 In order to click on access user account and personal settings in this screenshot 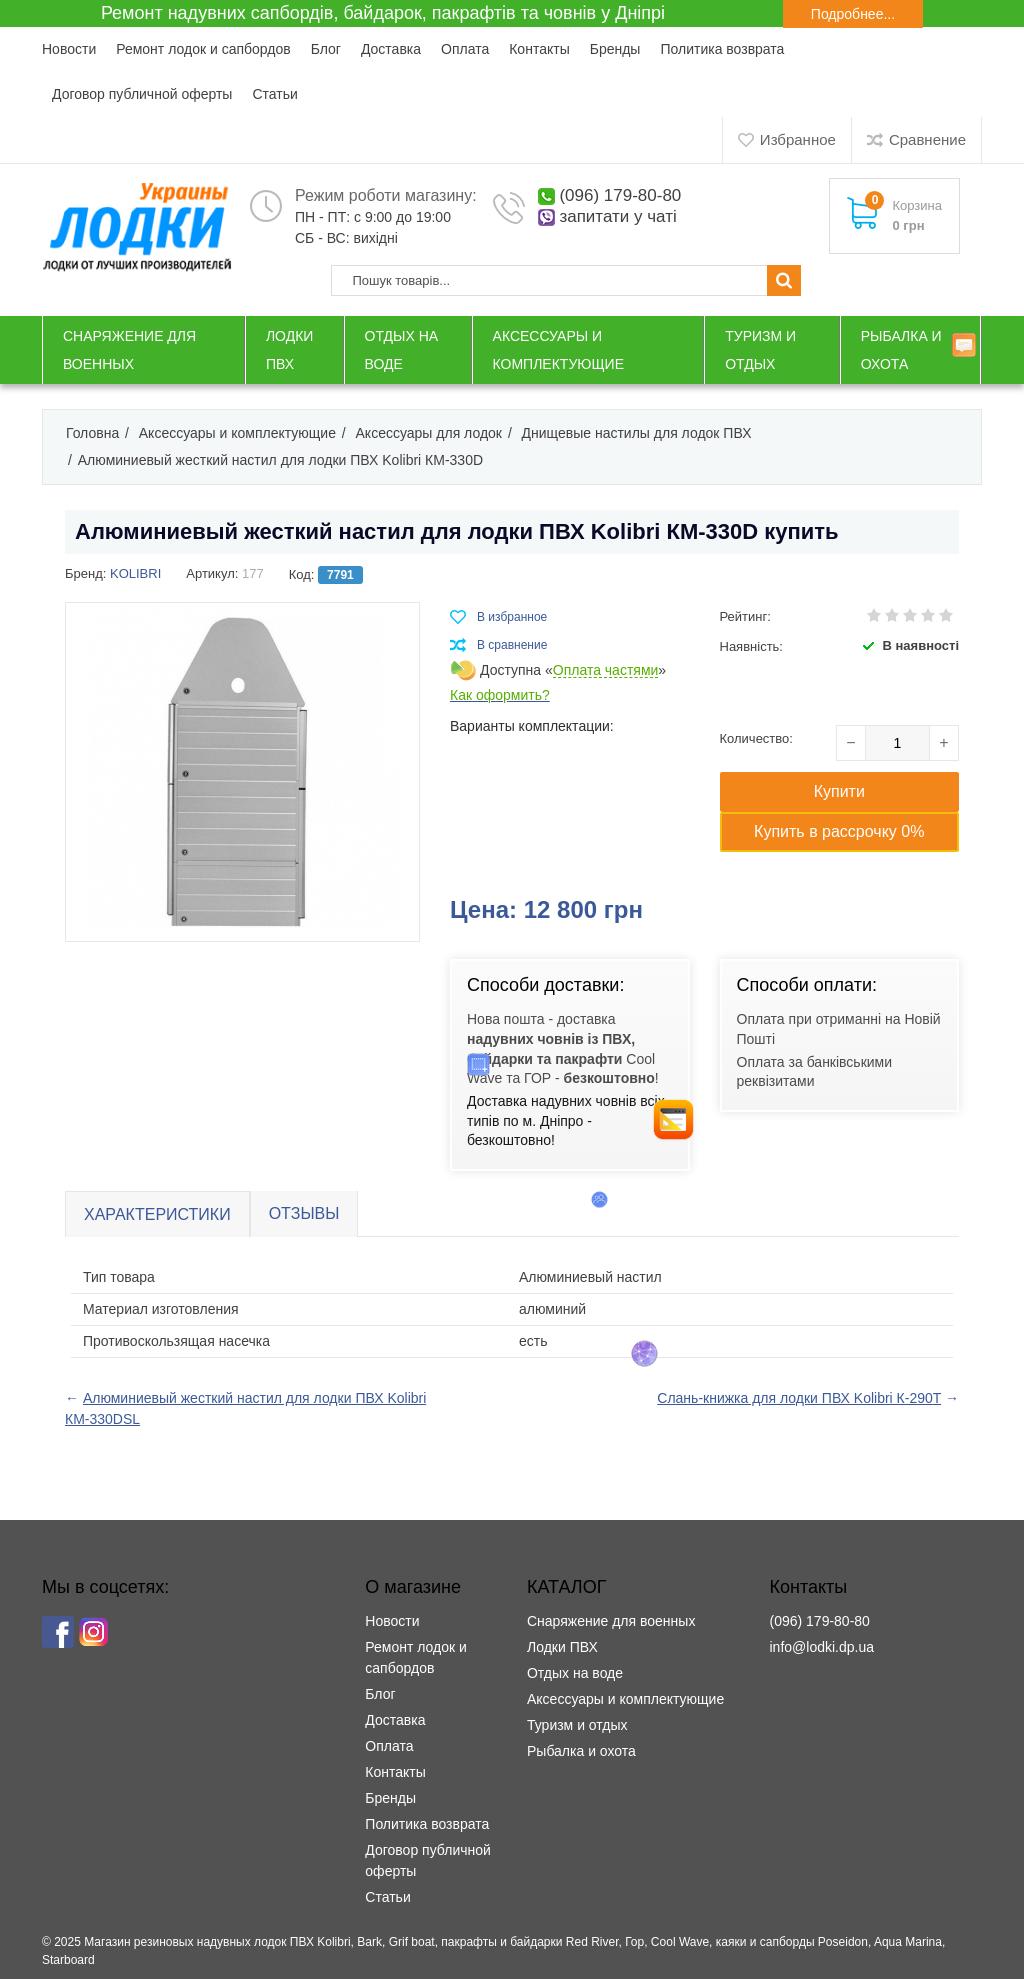, I will do `click(599, 1199)`.